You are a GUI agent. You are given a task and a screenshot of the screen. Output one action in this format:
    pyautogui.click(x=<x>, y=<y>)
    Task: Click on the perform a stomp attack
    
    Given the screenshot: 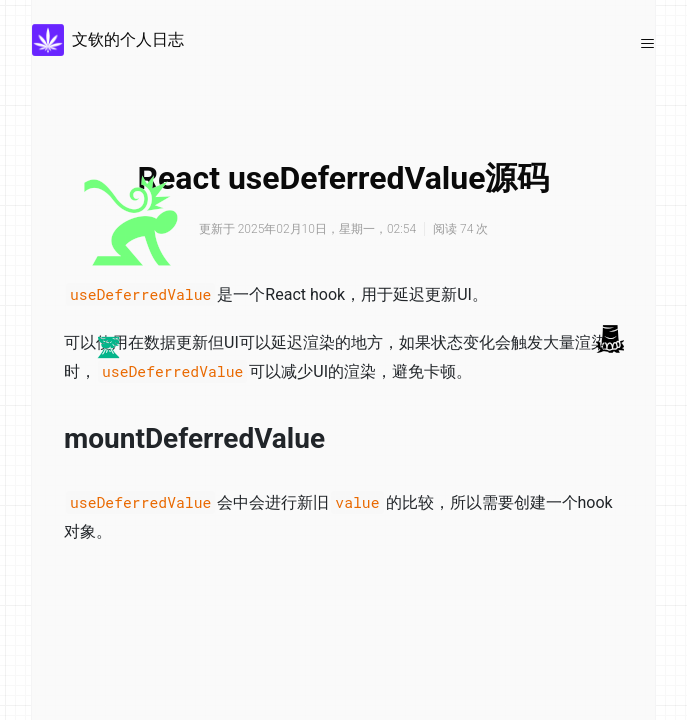 What is the action you would take?
    pyautogui.click(x=610, y=339)
    